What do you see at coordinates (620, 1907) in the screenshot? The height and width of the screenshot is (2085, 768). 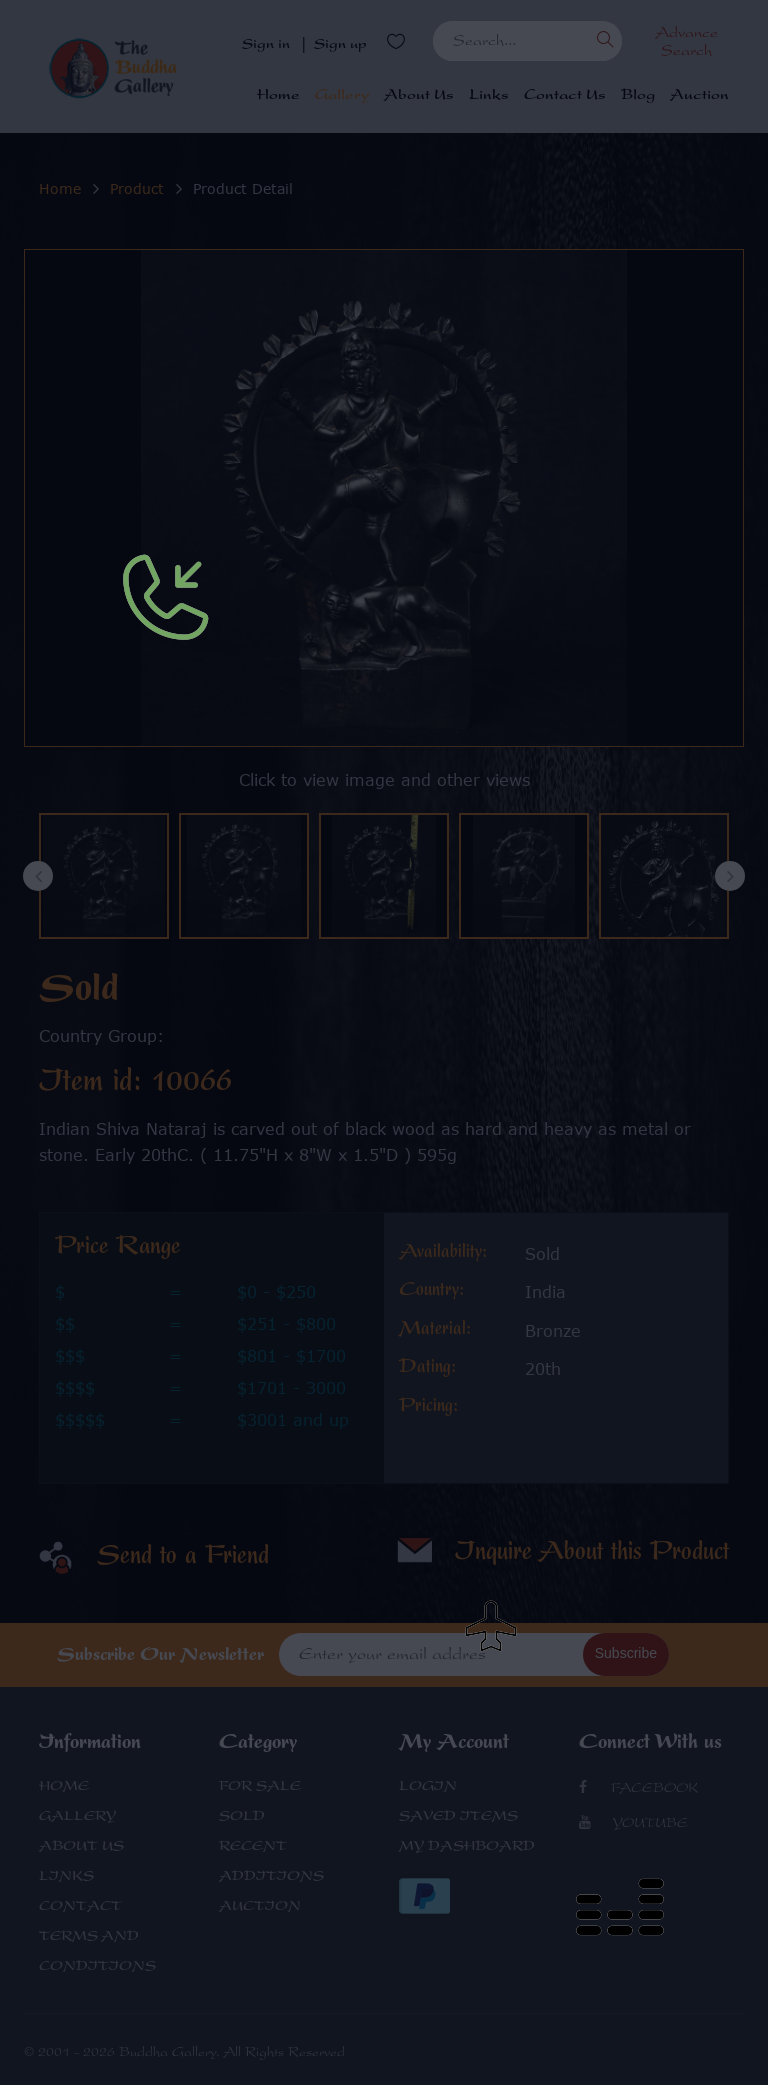 I see `adjust audio equalizer settings` at bounding box center [620, 1907].